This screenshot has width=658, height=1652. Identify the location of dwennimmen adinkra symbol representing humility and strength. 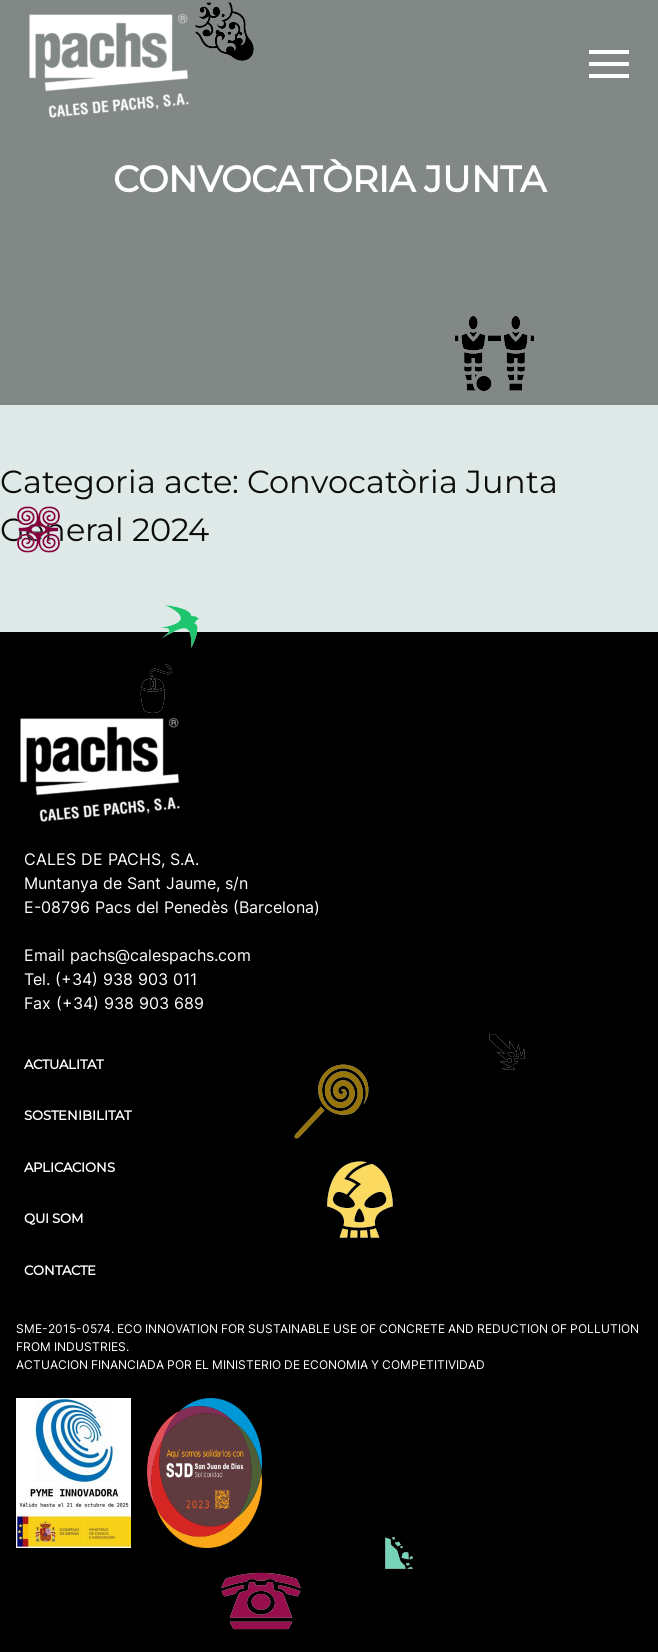
(38, 529).